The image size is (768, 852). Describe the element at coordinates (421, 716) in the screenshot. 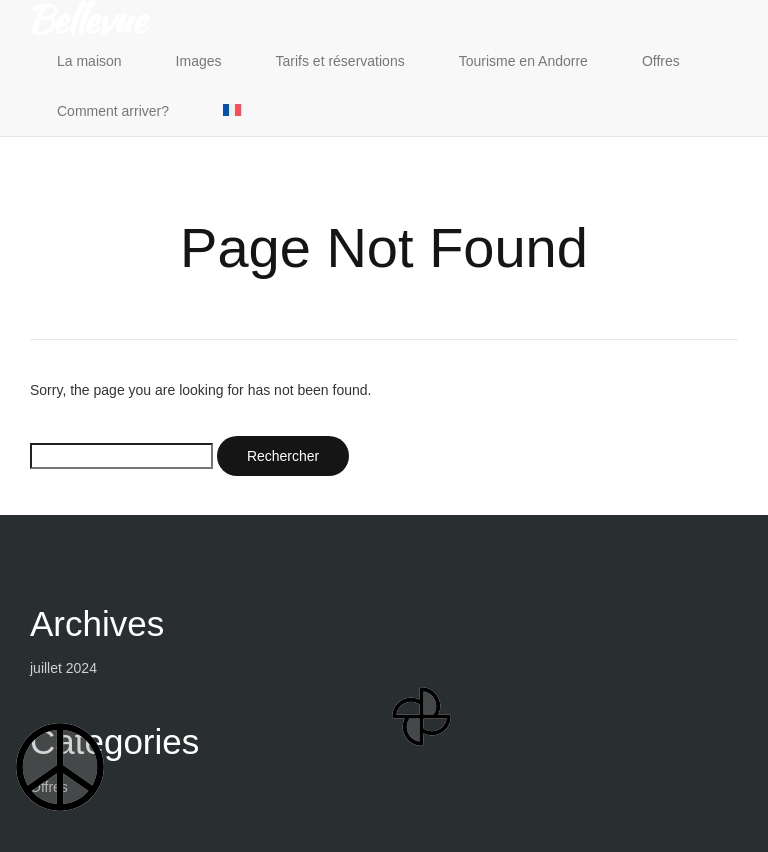

I see `open google photos` at that location.